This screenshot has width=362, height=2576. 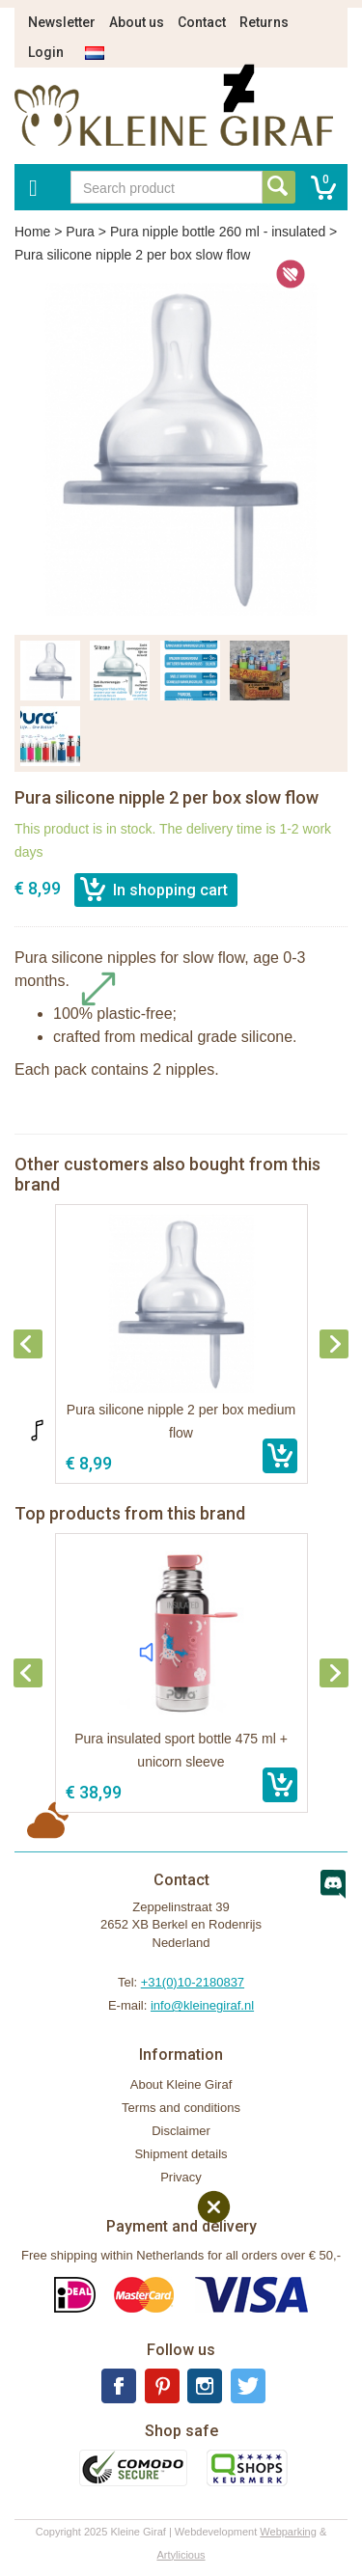 I want to click on close or dismiss a dialog, so click(x=213, y=2206).